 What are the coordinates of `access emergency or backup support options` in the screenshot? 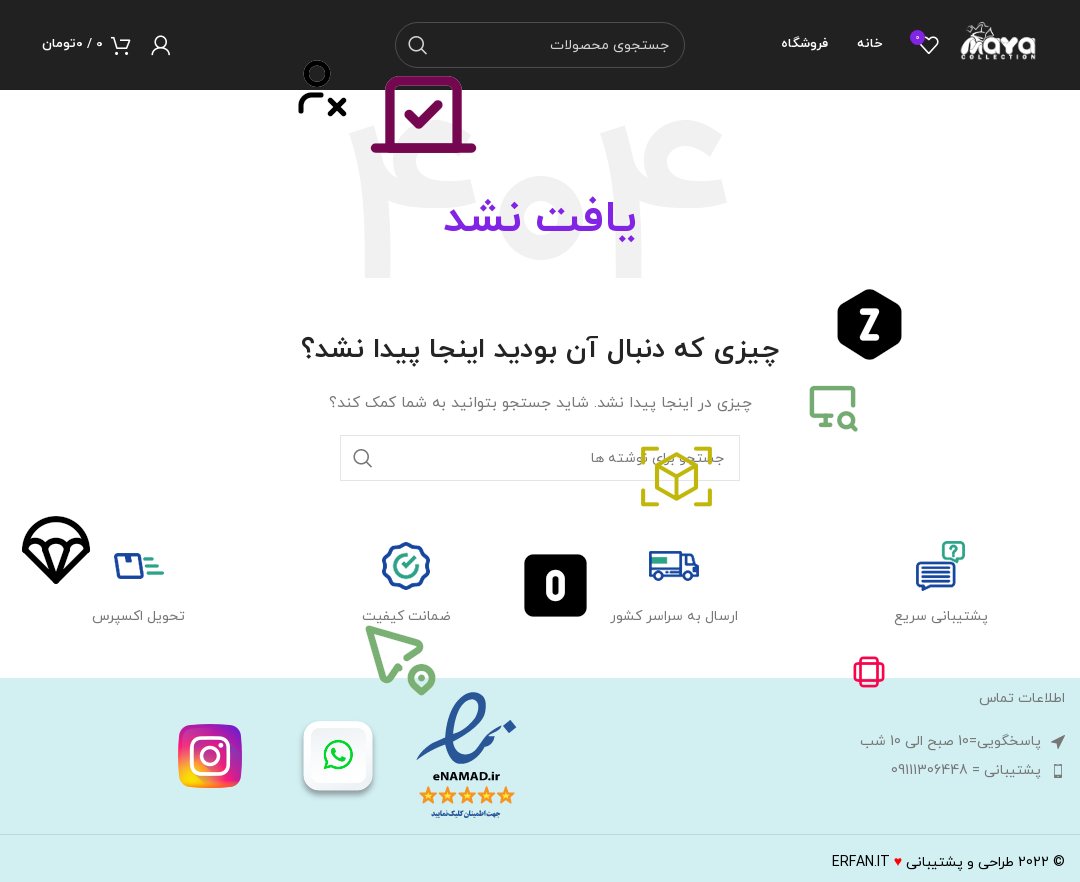 It's located at (56, 550).